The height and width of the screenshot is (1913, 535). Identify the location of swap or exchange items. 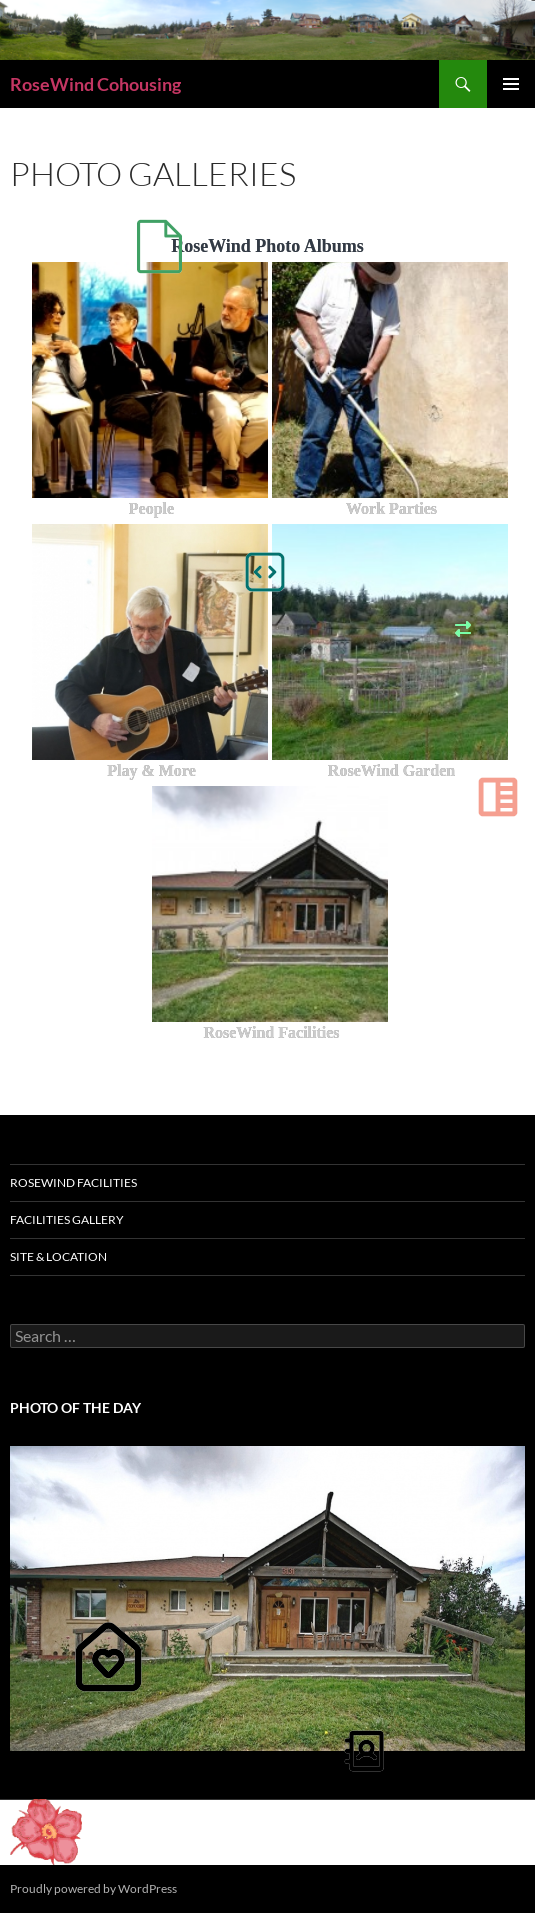
(463, 629).